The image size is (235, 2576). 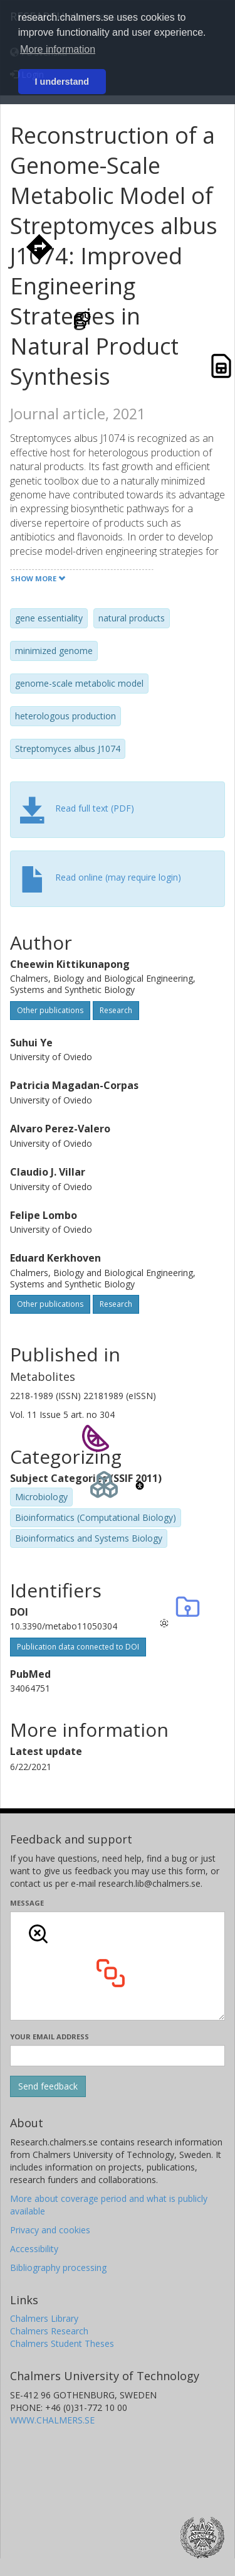 What do you see at coordinates (187, 1607) in the screenshot?
I see `navigate to root directory` at bounding box center [187, 1607].